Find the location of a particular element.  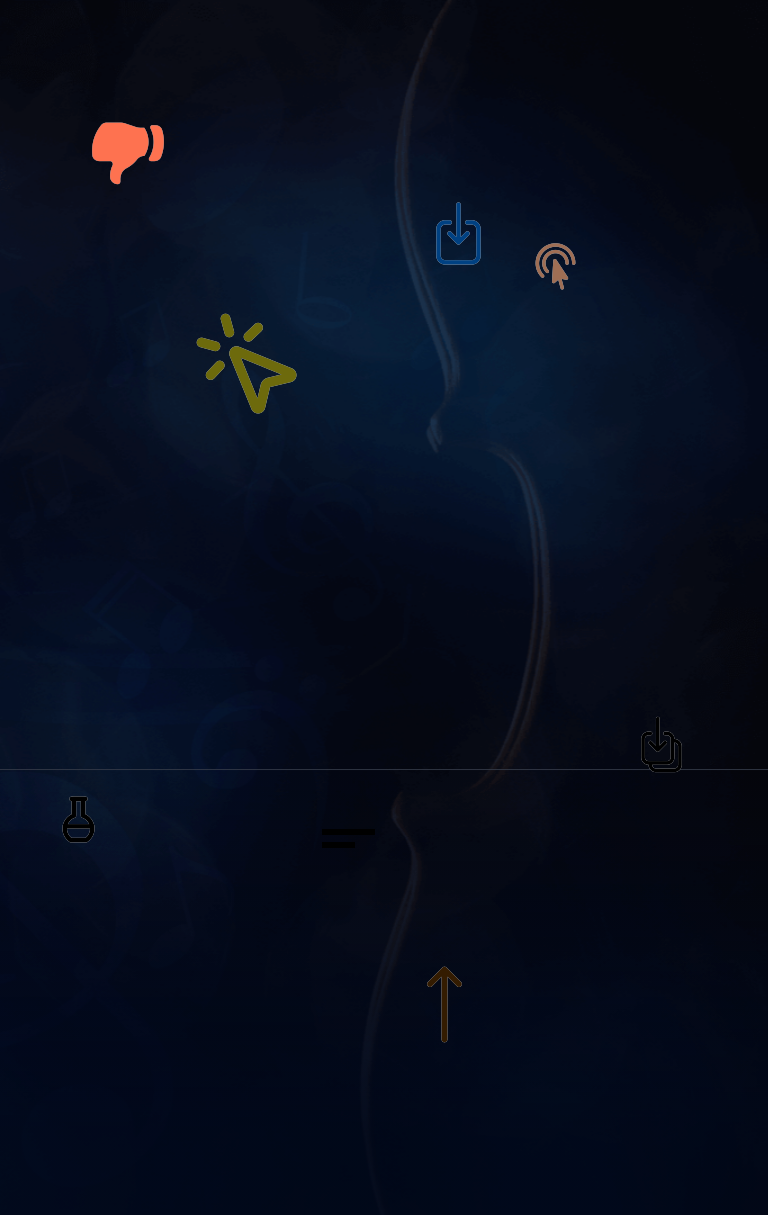

download multiple files is located at coordinates (661, 744).